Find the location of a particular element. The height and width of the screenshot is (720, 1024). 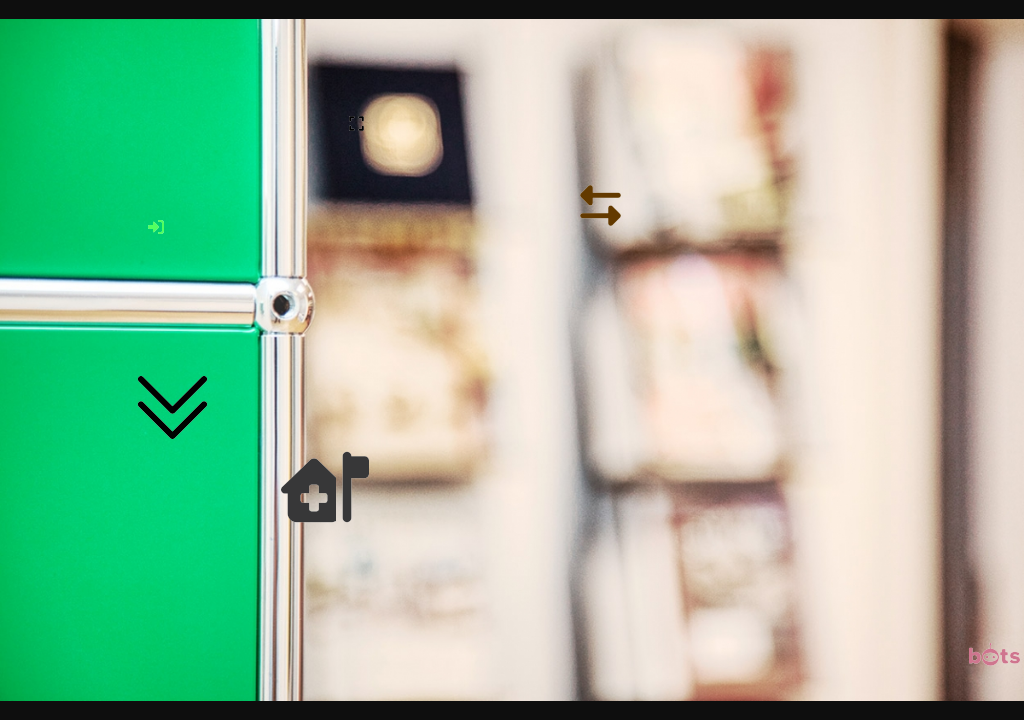

swap or exchange items is located at coordinates (600, 205).